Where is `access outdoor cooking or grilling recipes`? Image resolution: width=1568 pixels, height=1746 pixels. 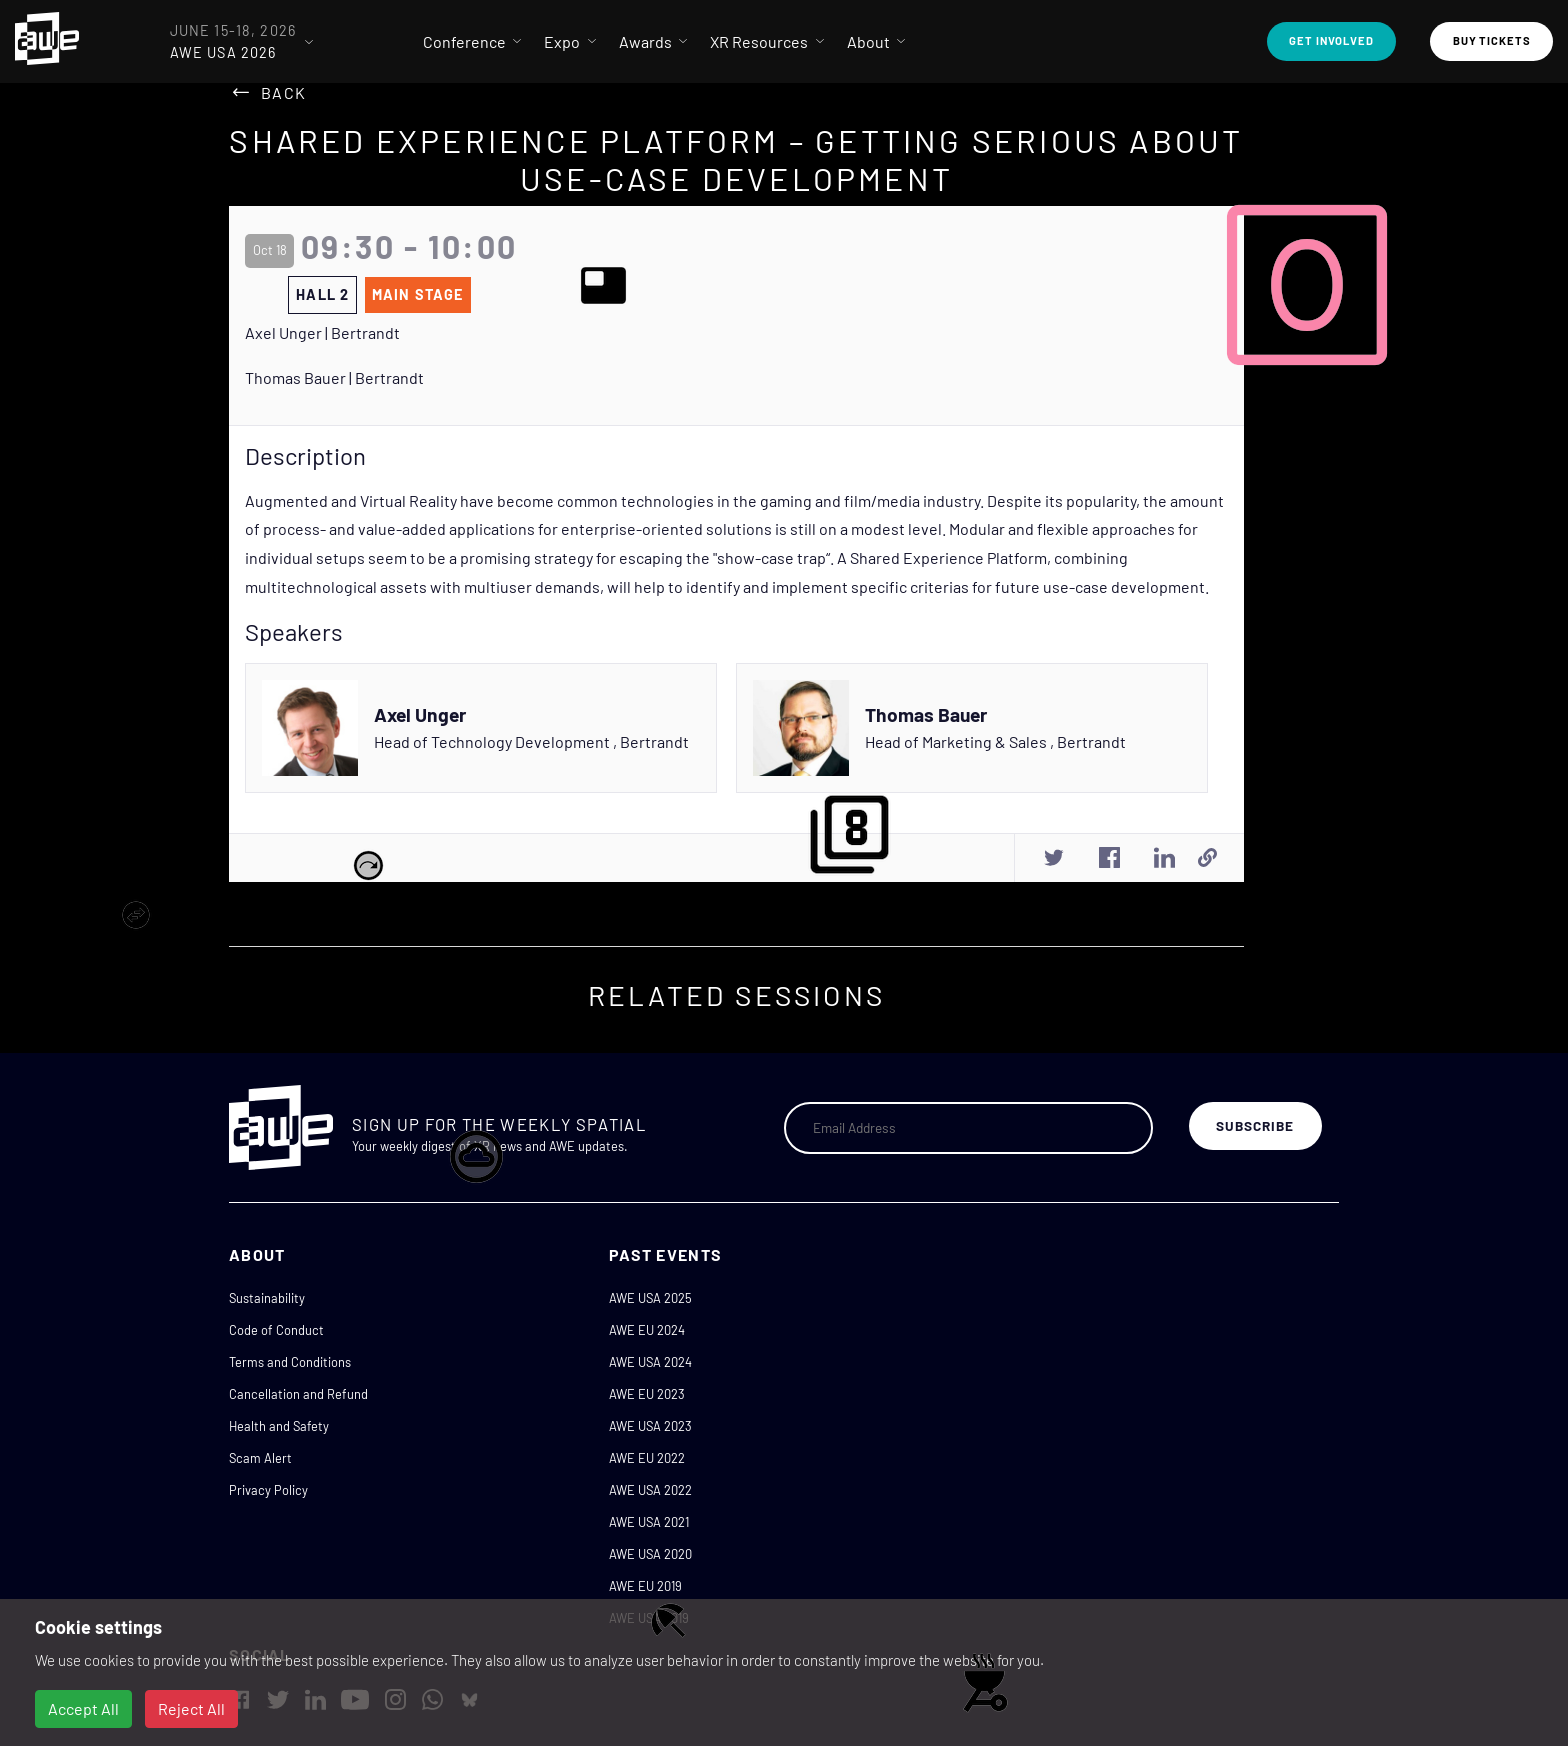 access outdoor cooking or grilling recipes is located at coordinates (984, 1682).